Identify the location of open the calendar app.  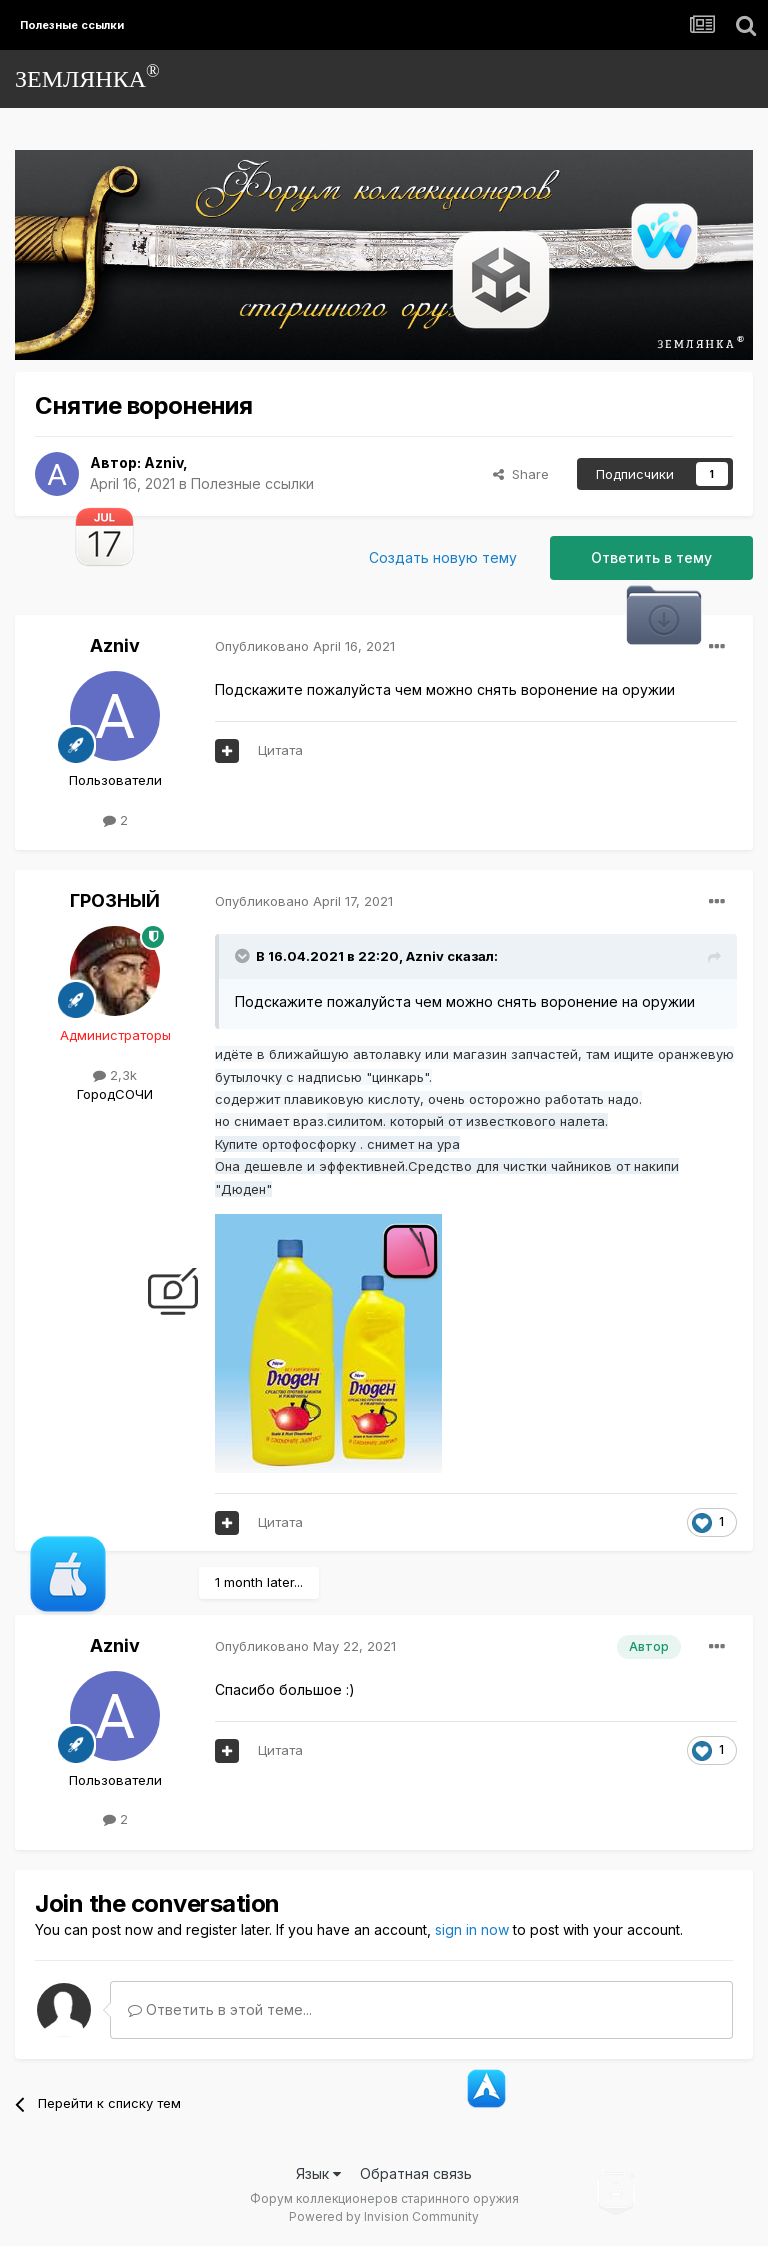
(104, 536).